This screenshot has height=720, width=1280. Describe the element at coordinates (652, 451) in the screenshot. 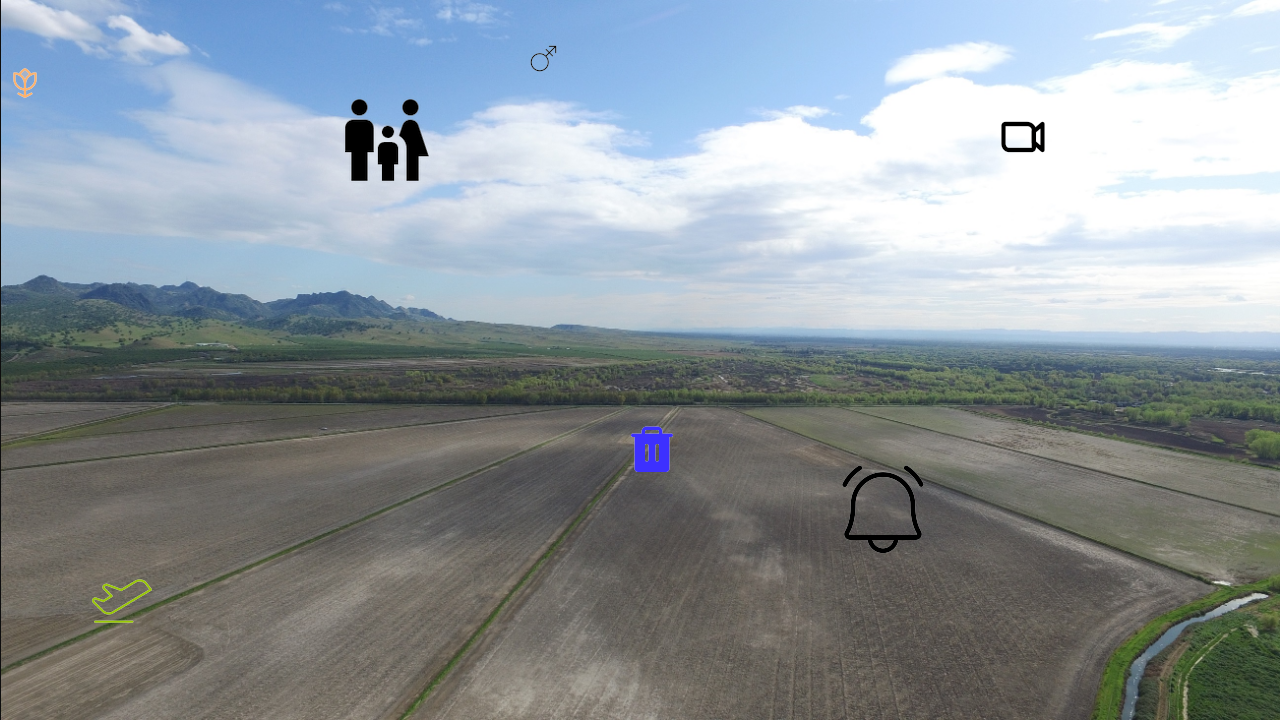

I see `delete this item` at that location.